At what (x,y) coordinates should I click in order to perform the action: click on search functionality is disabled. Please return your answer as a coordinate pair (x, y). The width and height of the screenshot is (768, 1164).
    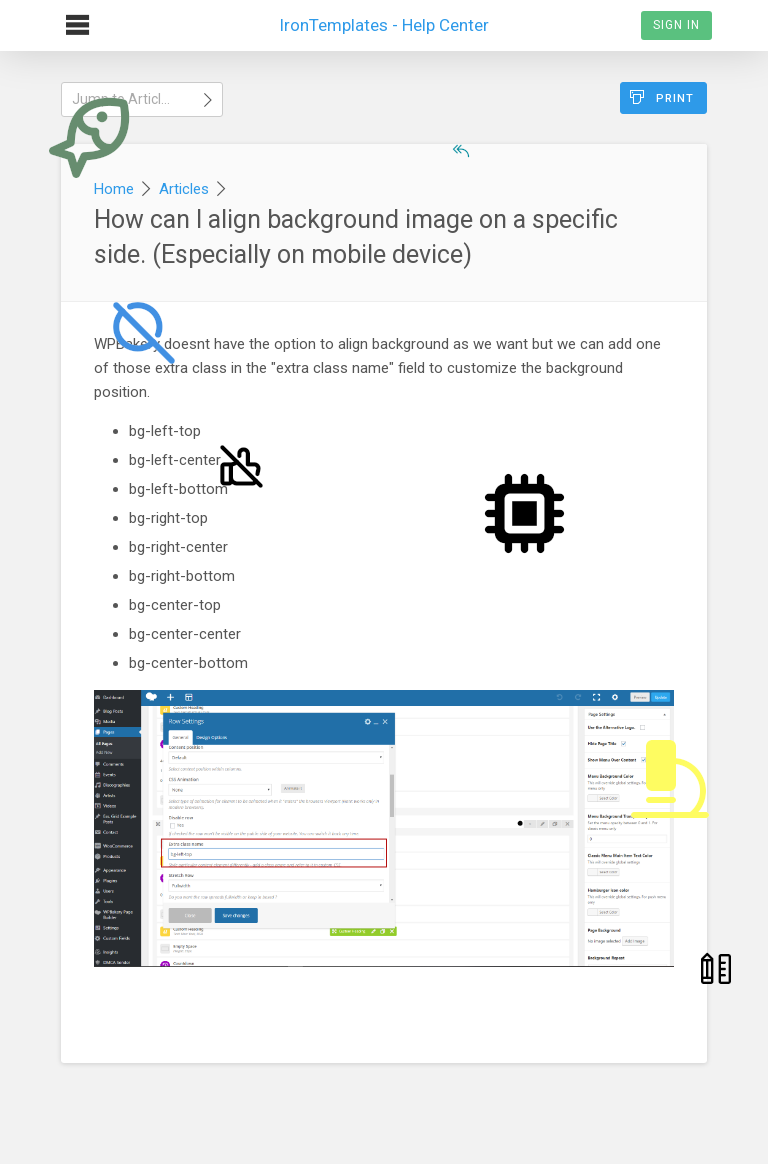
    Looking at the image, I should click on (144, 333).